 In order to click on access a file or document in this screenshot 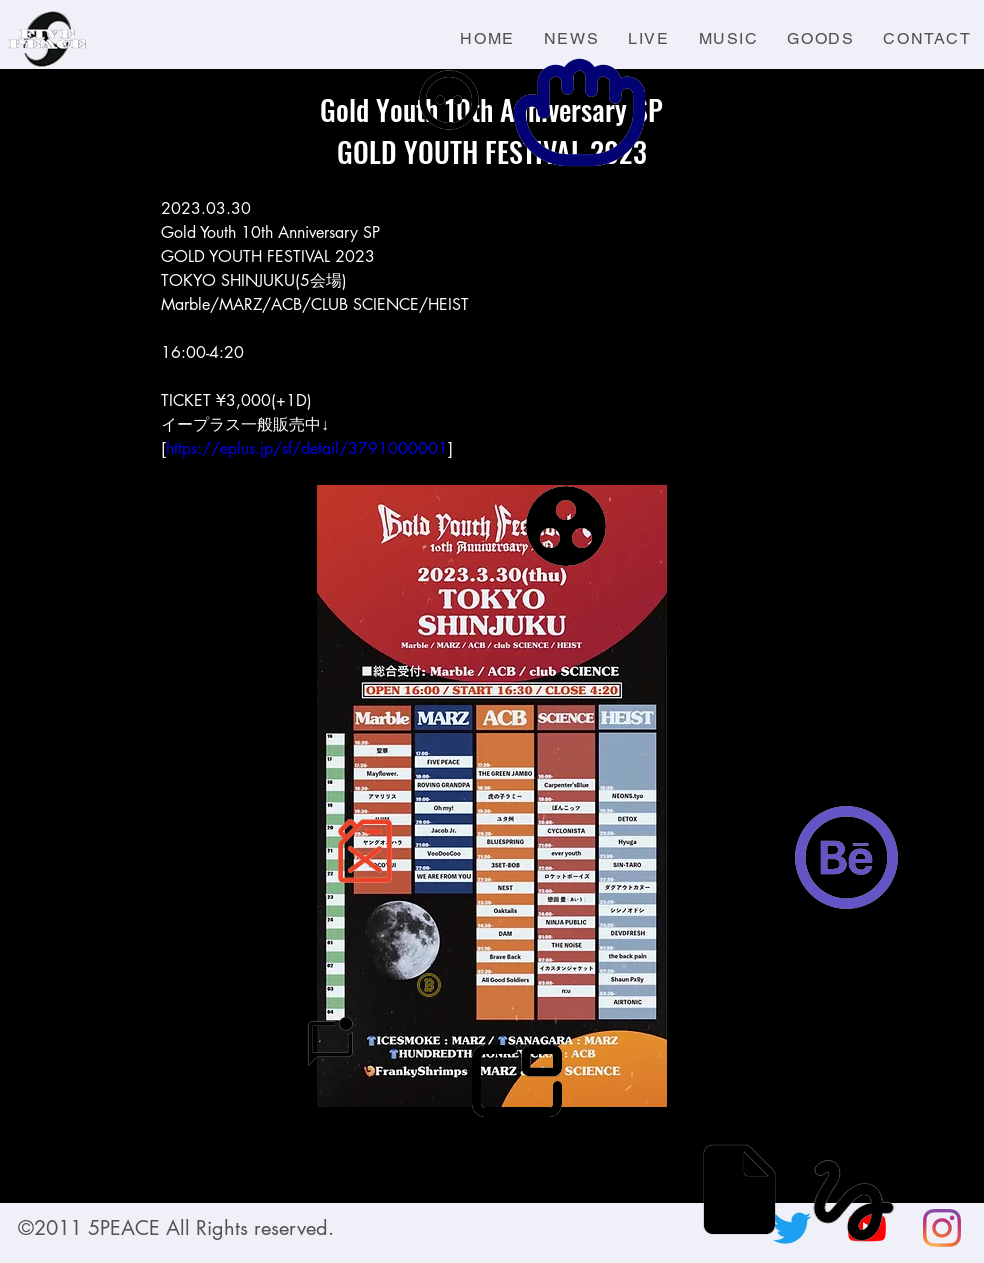, I will do `click(739, 1189)`.